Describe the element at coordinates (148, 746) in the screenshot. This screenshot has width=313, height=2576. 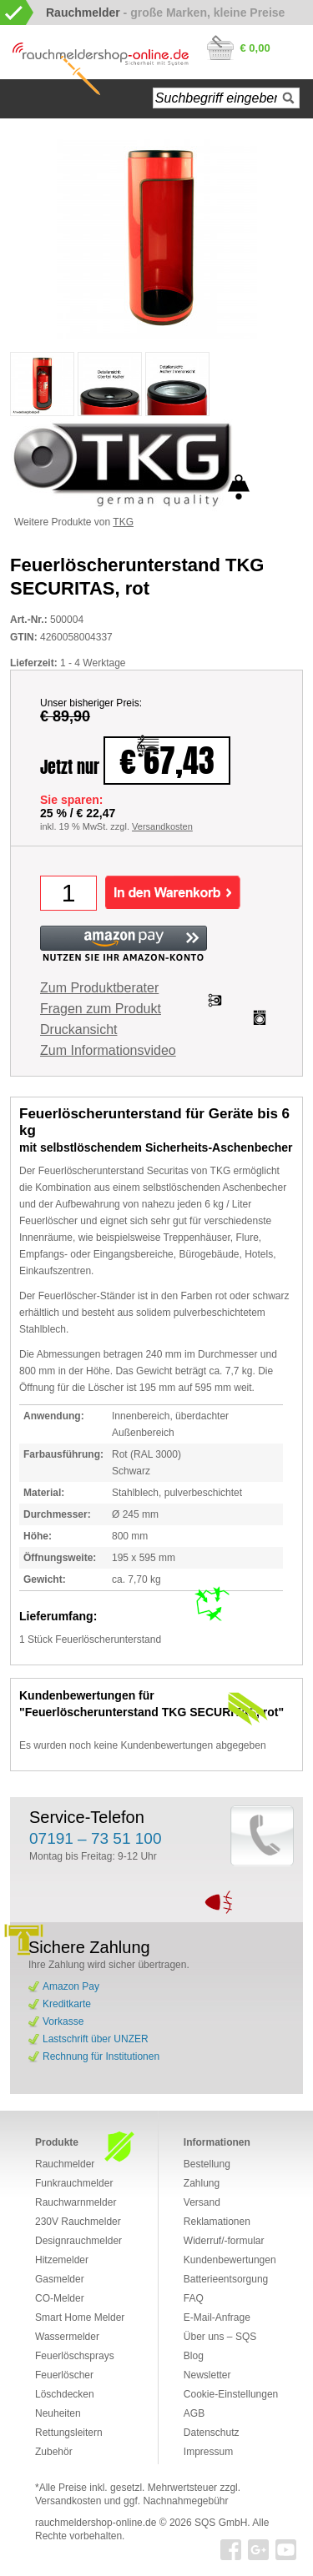
I see `view sheet music or musical scores` at that location.